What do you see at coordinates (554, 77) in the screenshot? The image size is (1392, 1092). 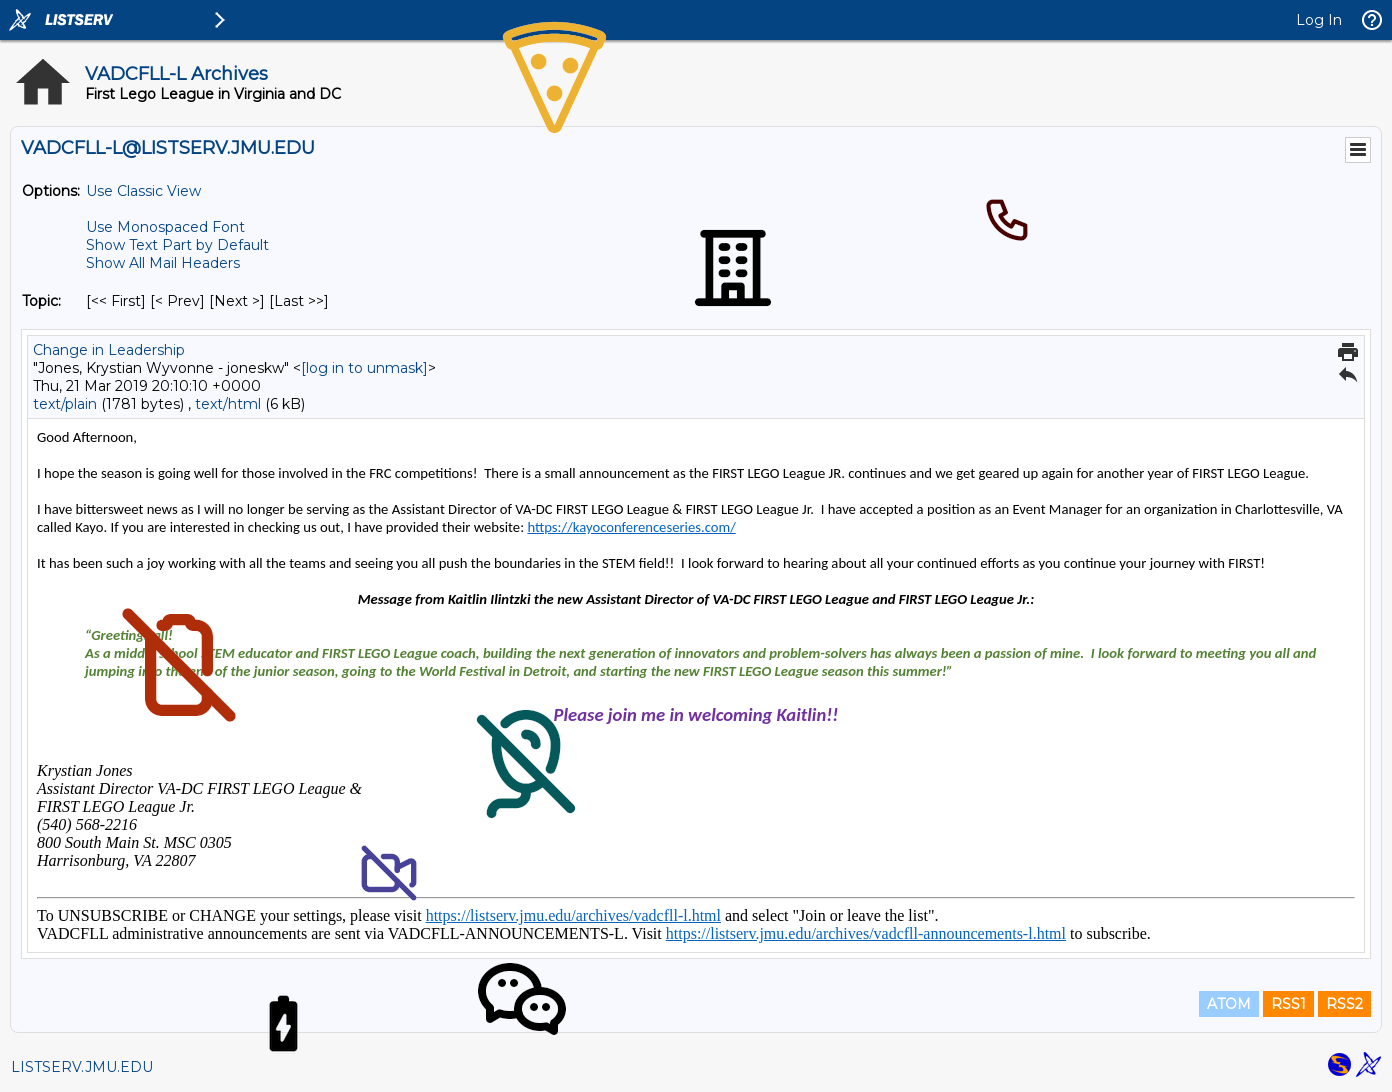 I see `browse food or restaurant options` at bounding box center [554, 77].